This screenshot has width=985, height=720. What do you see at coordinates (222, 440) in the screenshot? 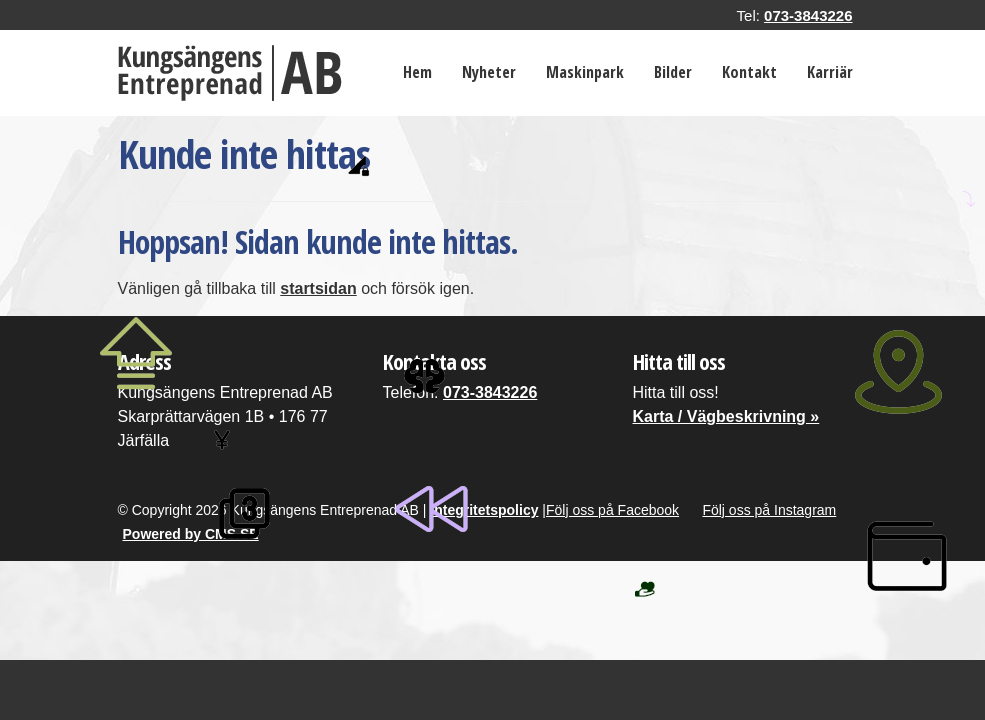
I see `select Japanese yen as currency` at bounding box center [222, 440].